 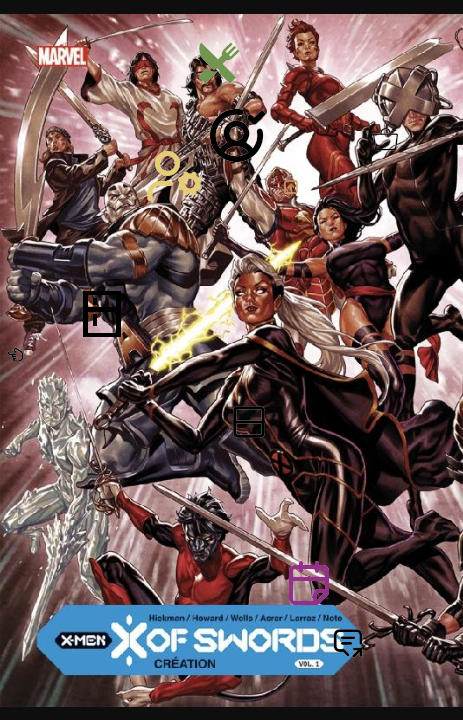 What do you see at coordinates (309, 583) in the screenshot?
I see `view calendar with a note or reminder` at bounding box center [309, 583].